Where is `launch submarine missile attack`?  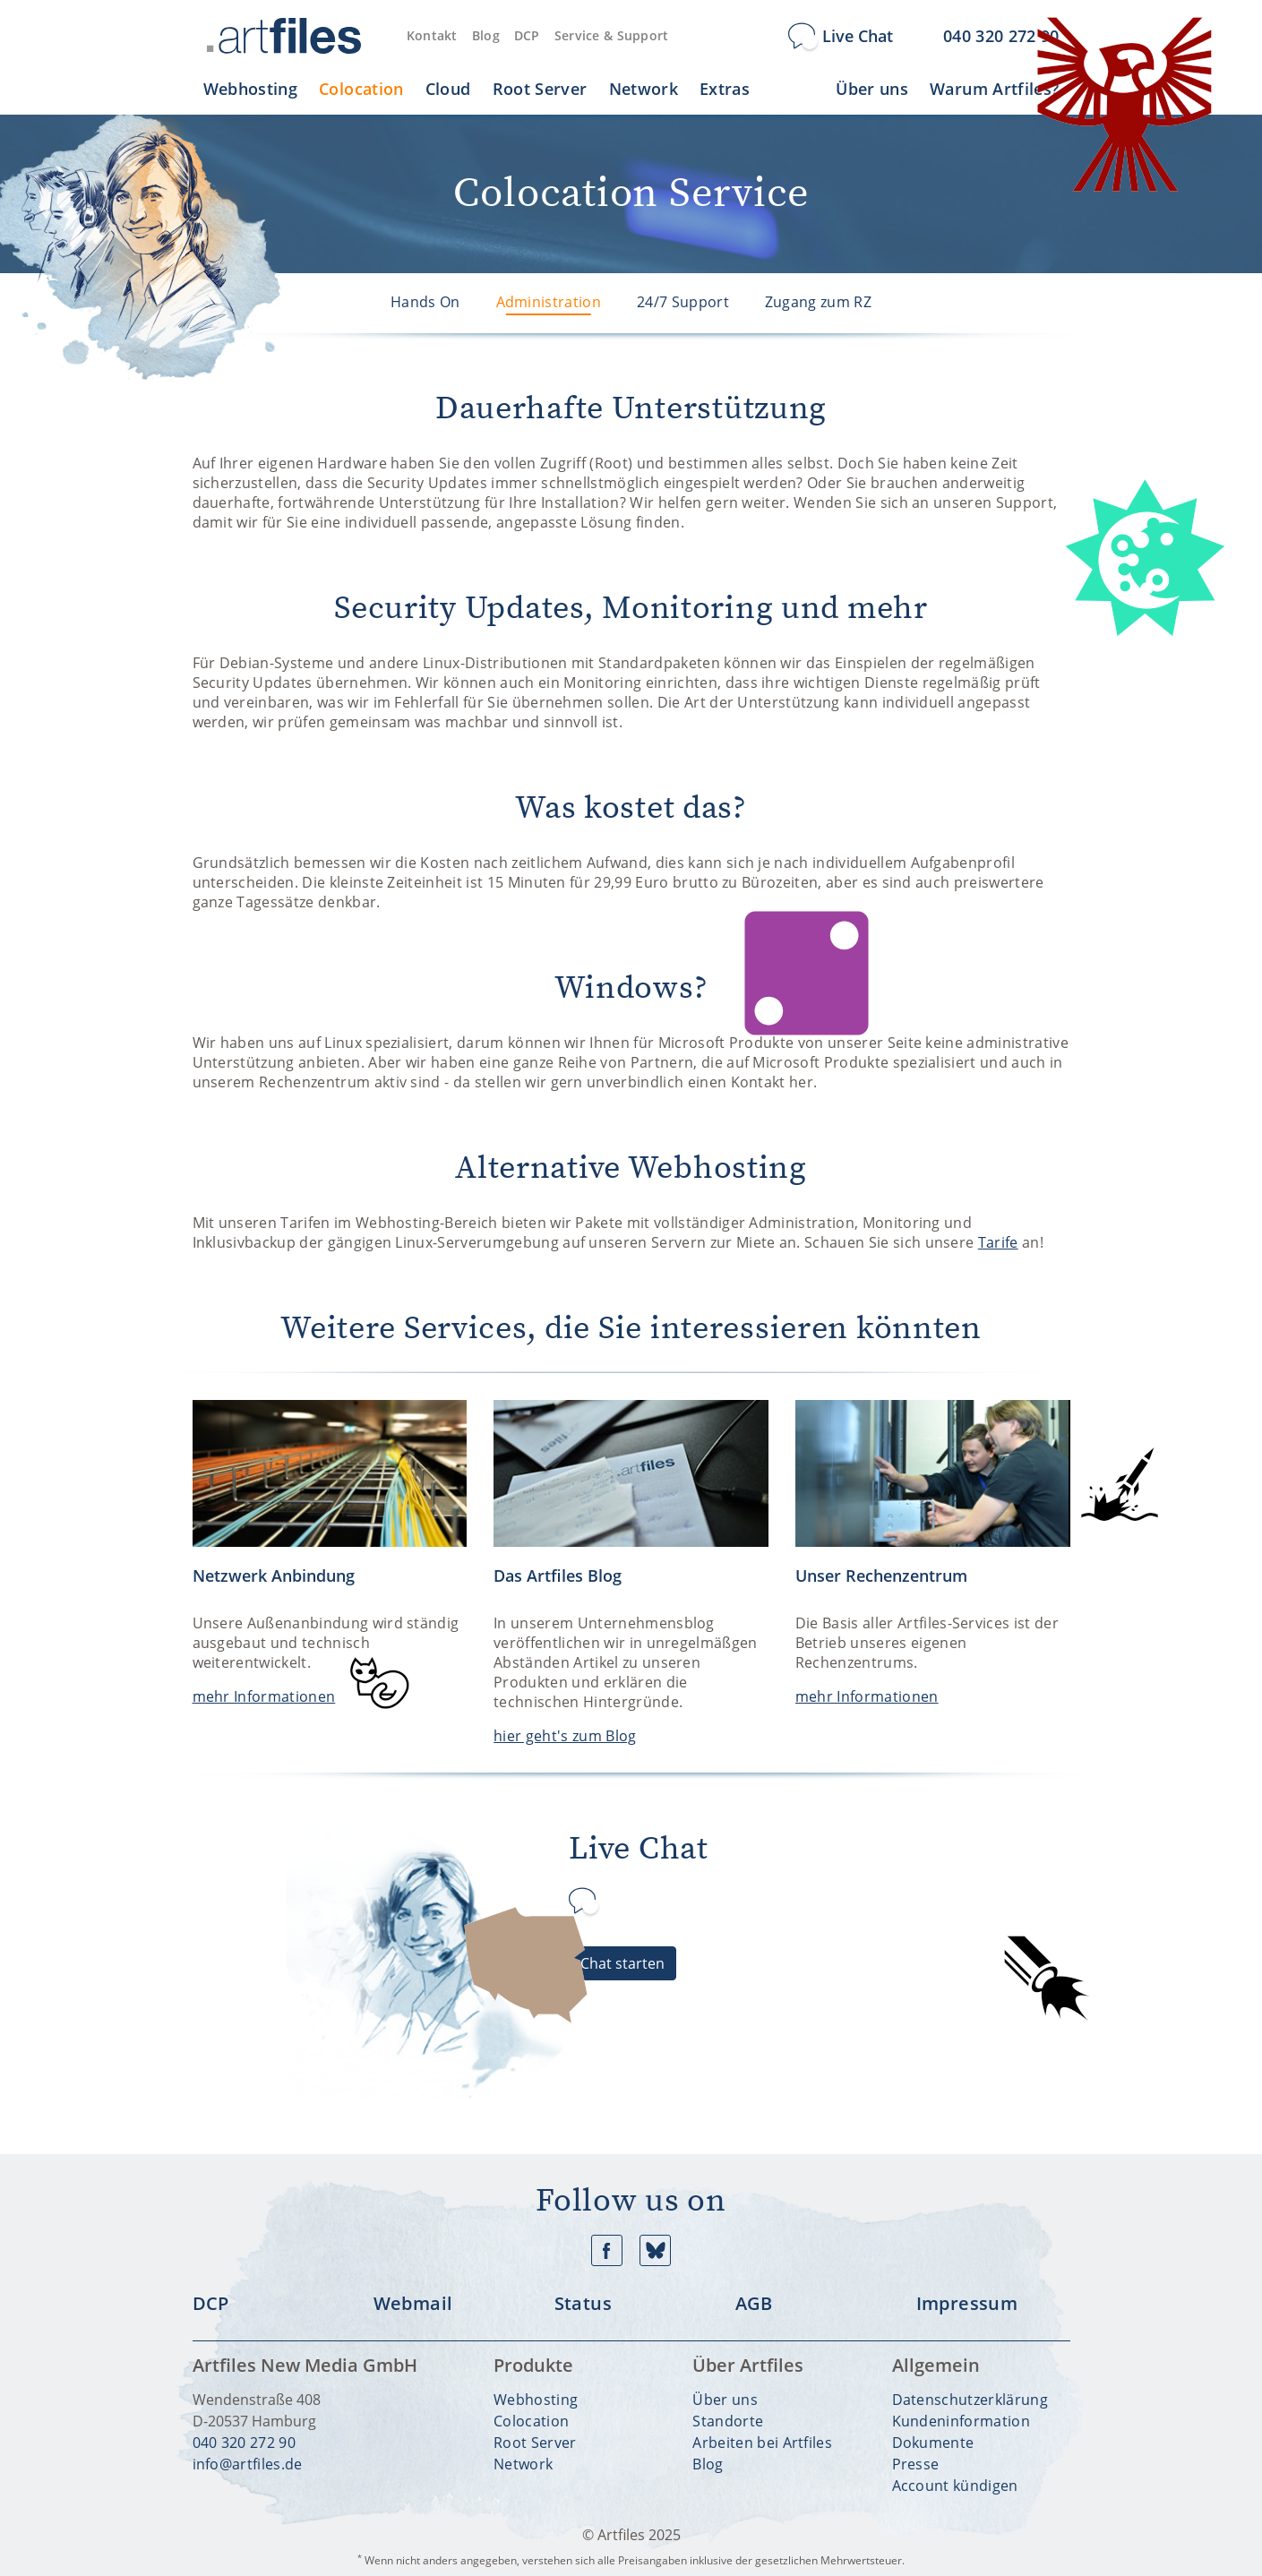
launch submarine missile attack is located at coordinates (1120, 1484).